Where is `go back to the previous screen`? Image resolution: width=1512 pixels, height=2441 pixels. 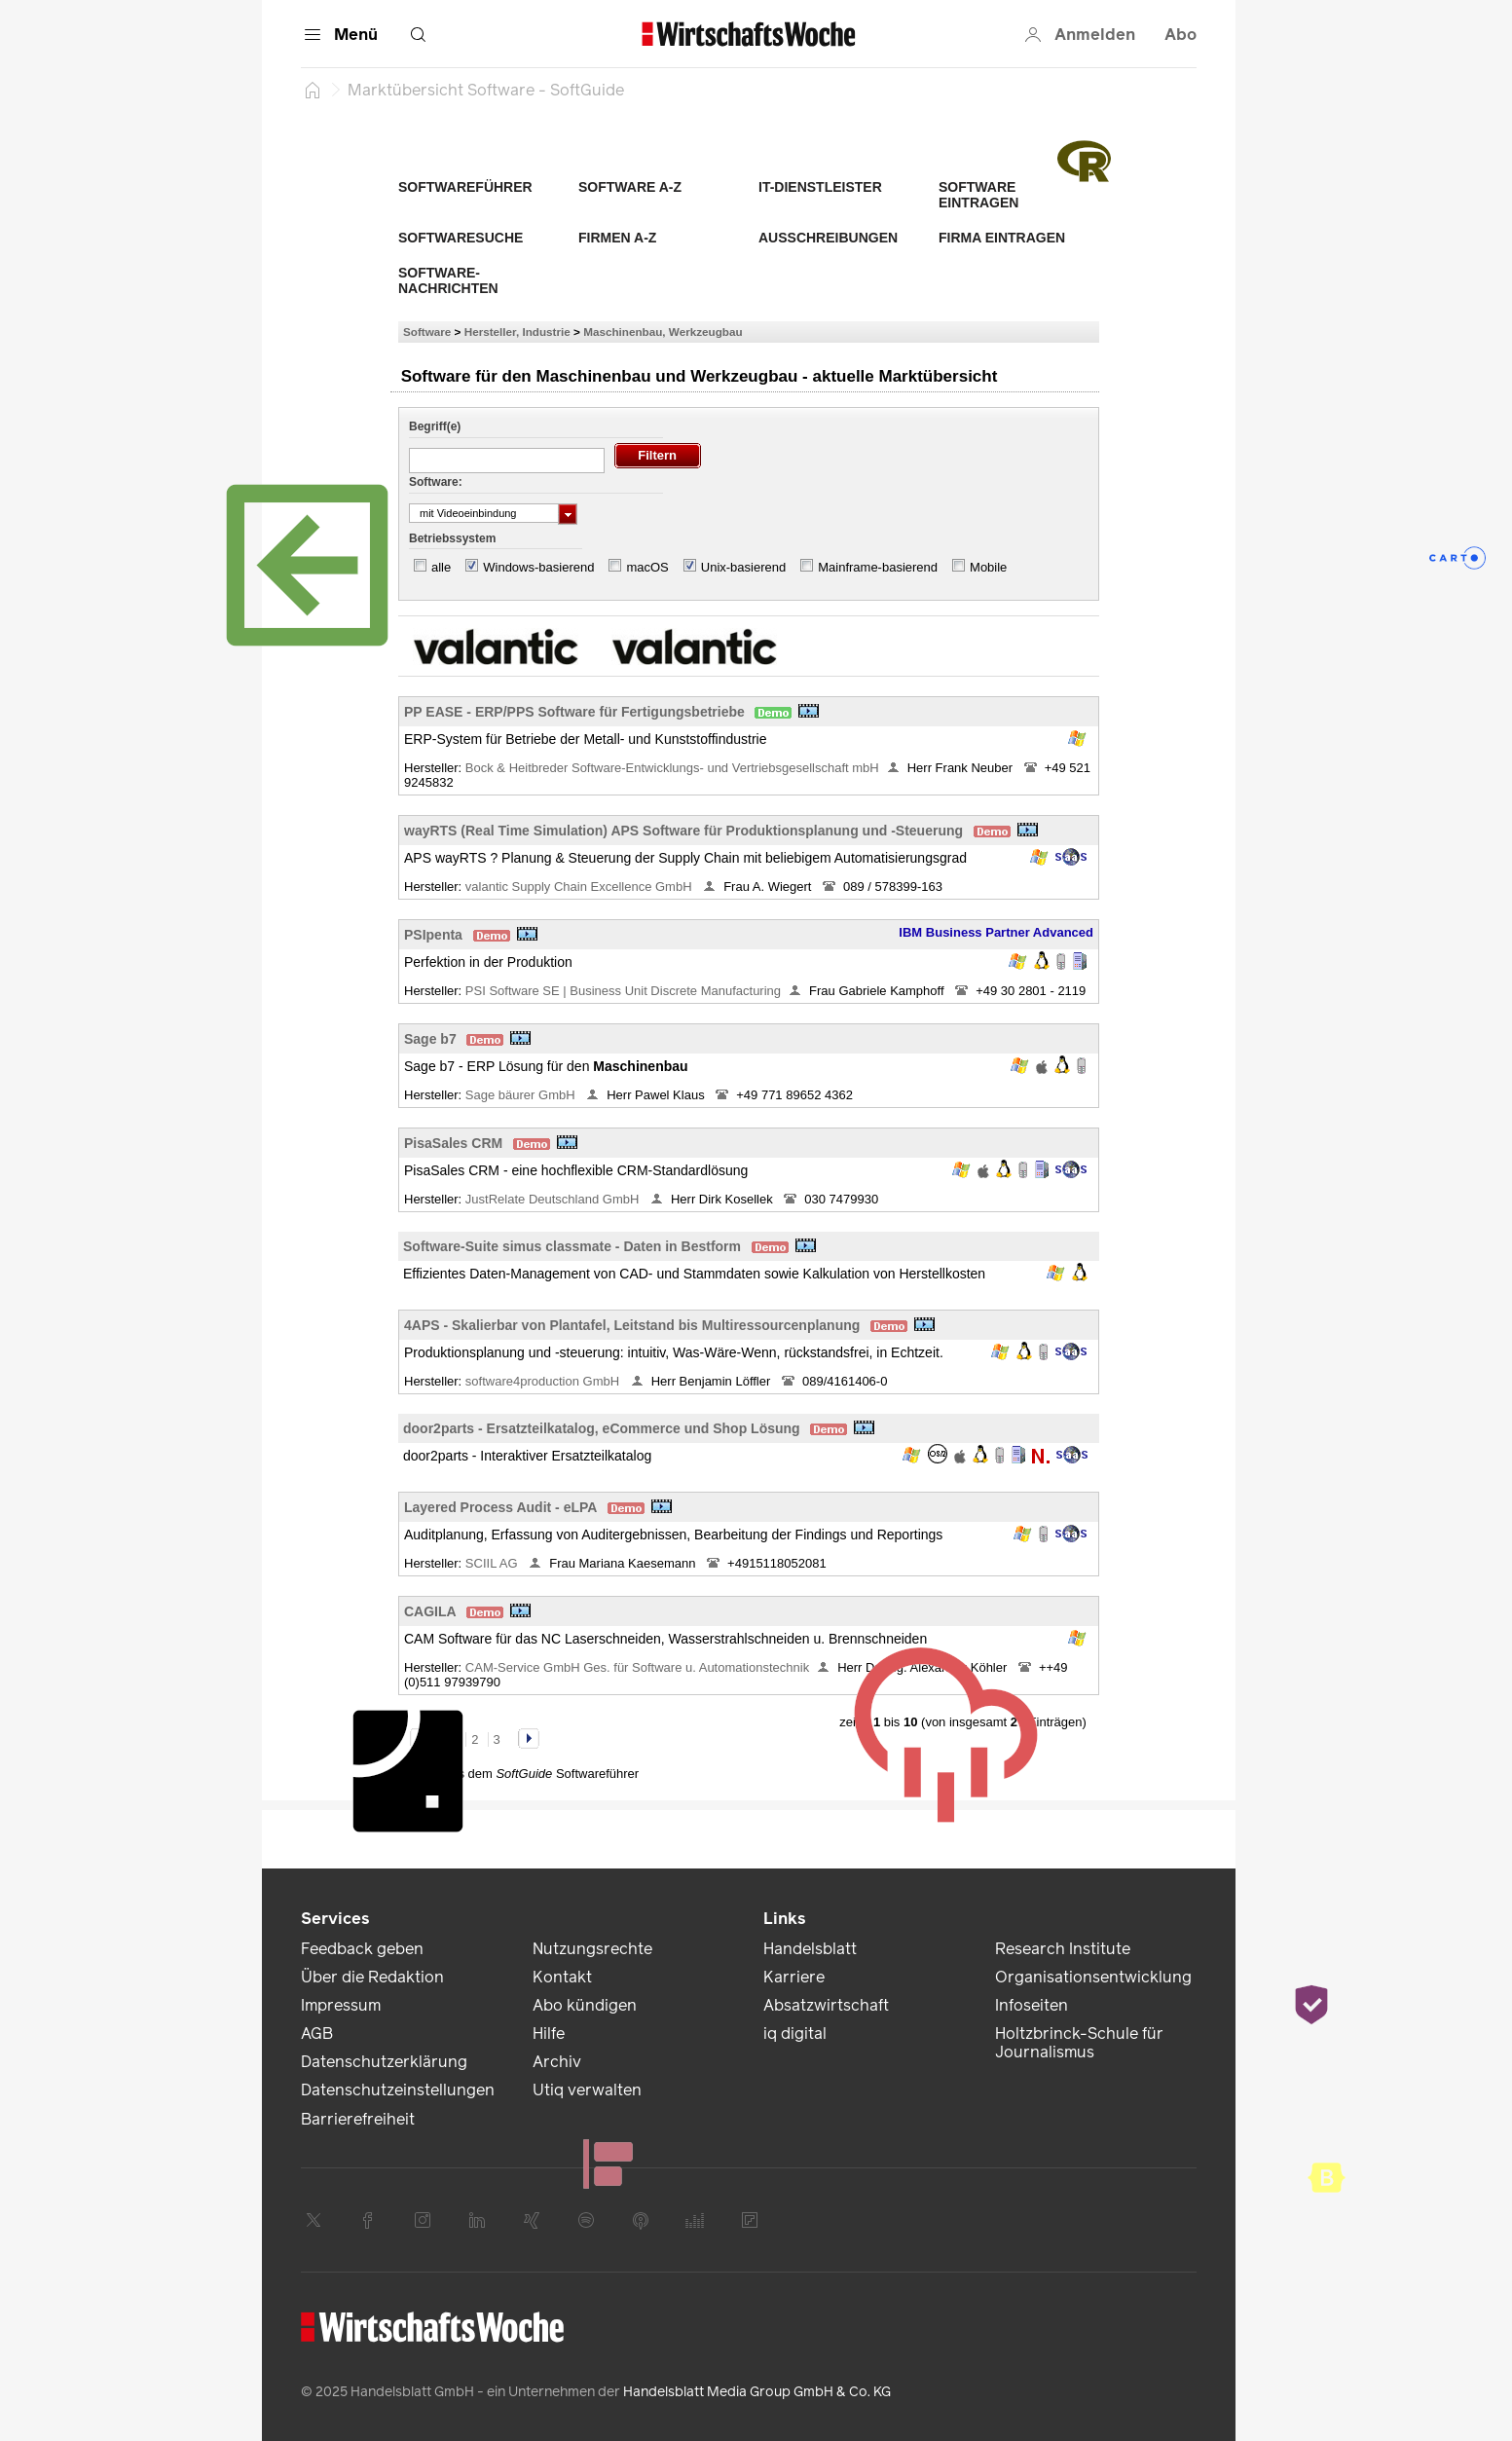 go back to the previous screen is located at coordinates (307, 565).